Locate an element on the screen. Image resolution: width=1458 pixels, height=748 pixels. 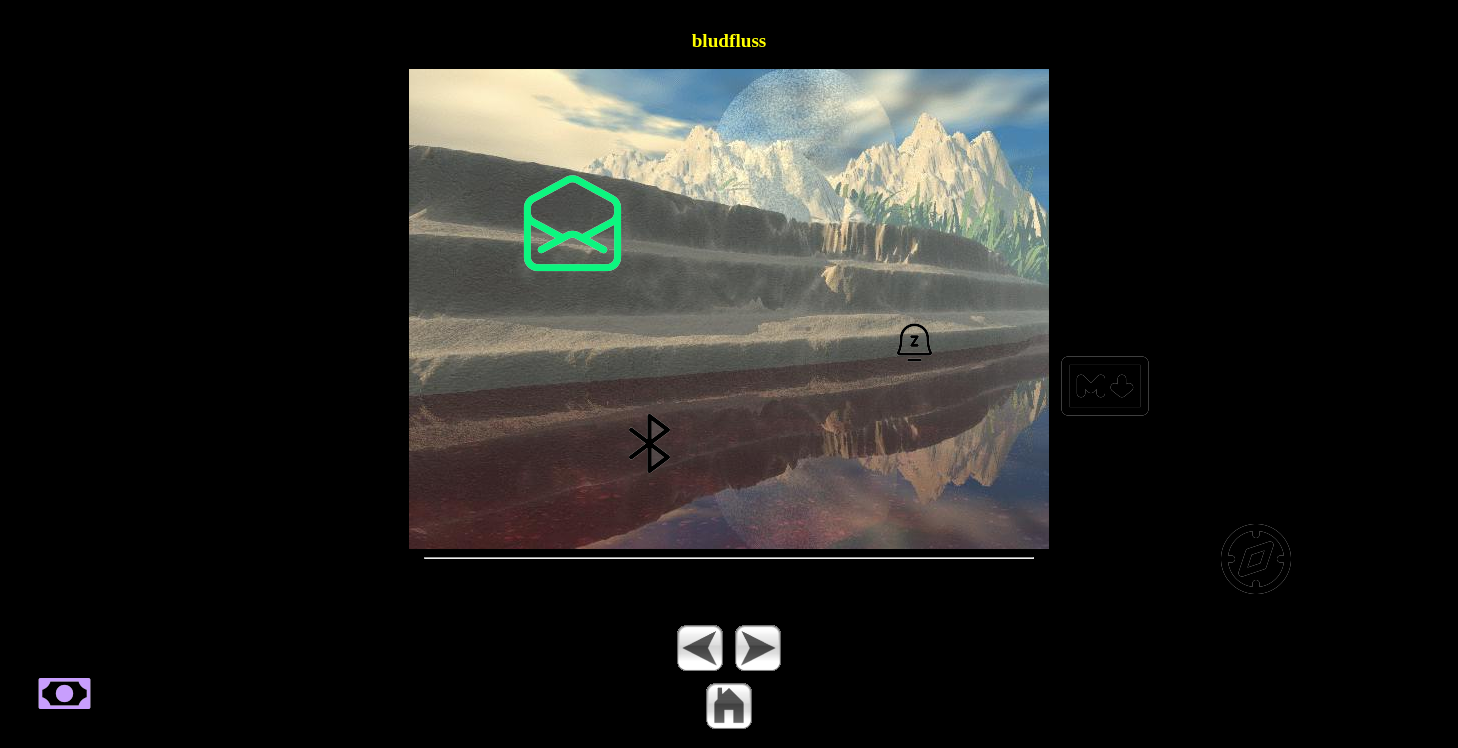
view an opened email or message is located at coordinates (572, 222).